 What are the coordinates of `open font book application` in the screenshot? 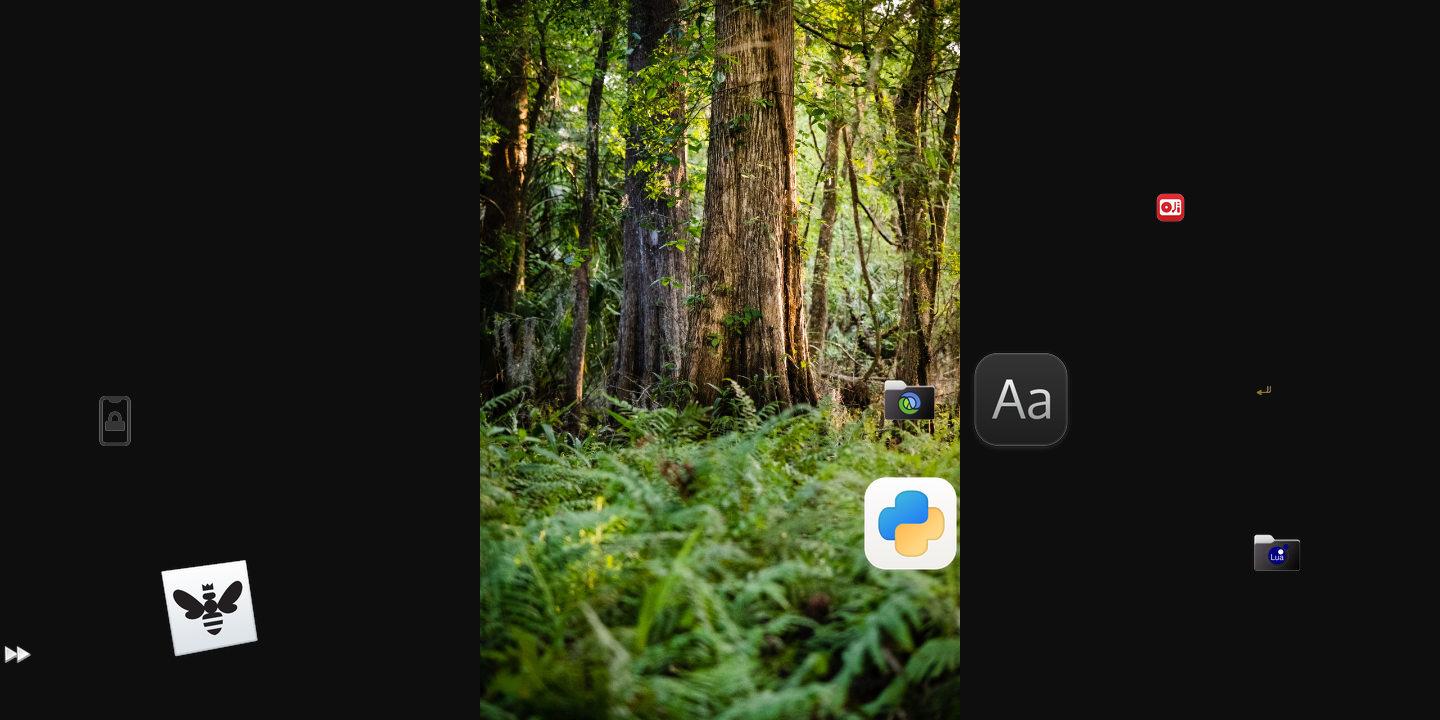 It's located at (1021, 401).